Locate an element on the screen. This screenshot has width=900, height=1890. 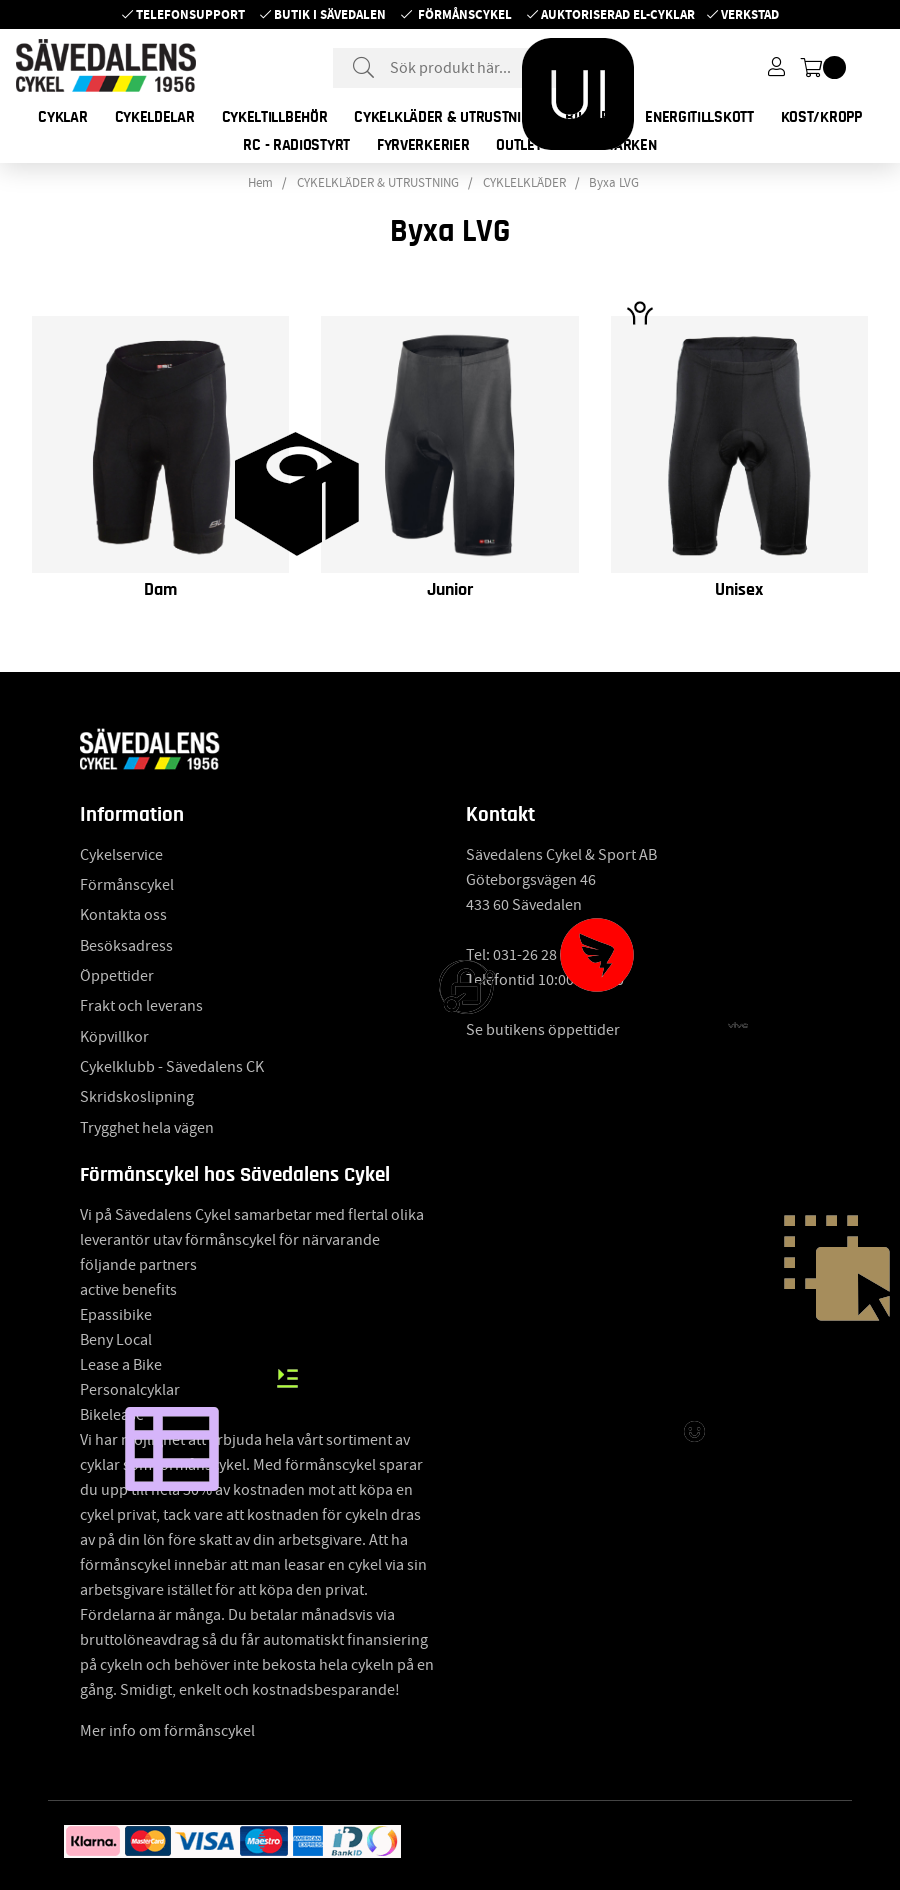
vivo brand logo is located at coordinates (738, 1025).